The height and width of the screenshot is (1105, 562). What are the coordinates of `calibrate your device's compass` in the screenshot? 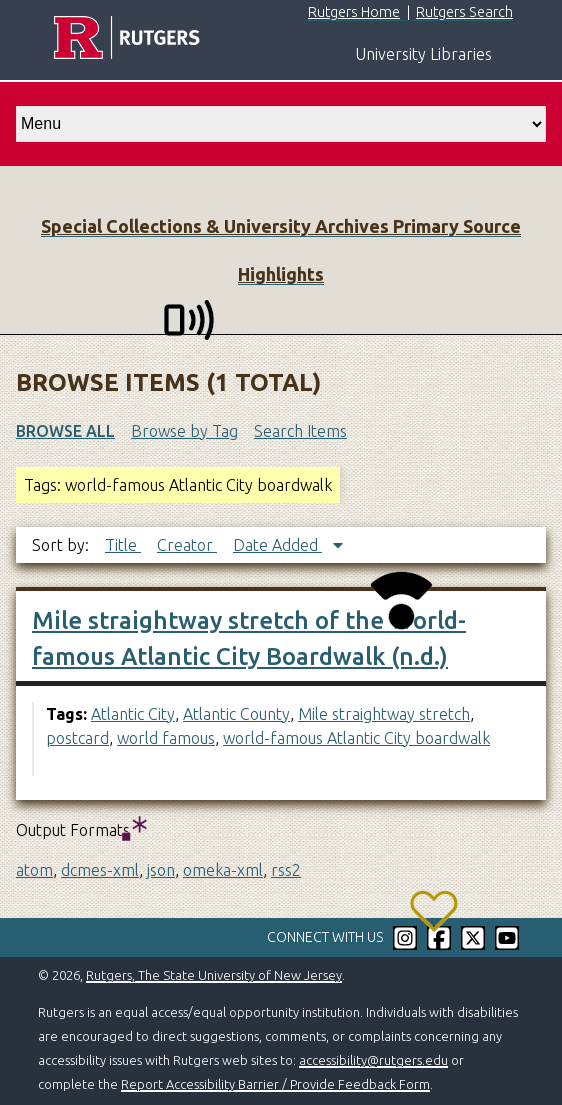 It's located at (401, 600).